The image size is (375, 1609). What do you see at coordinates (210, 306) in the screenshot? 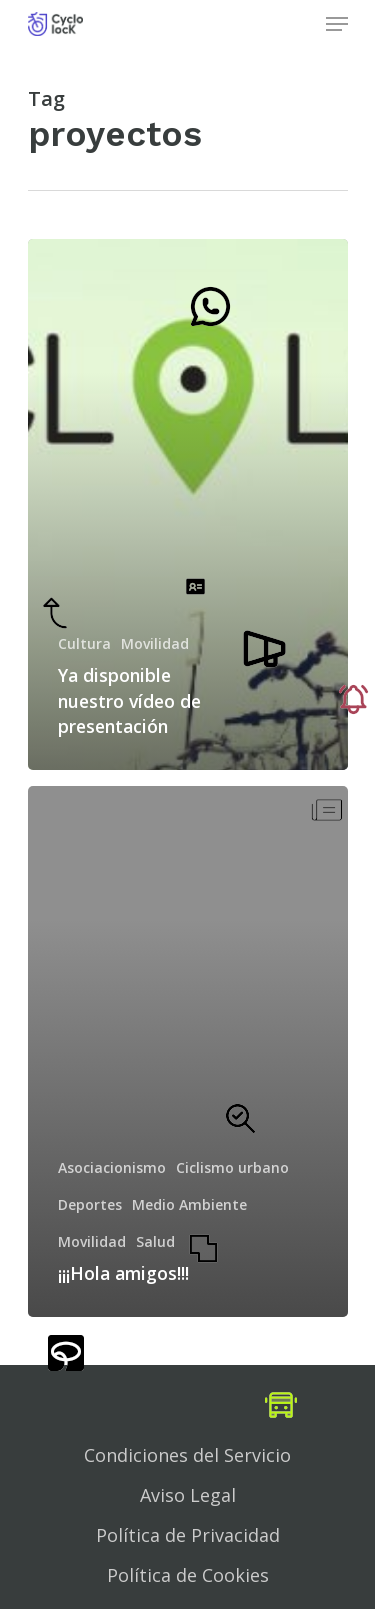
I see `open WhatsApp messaging app` at bounding box center [210, 306].